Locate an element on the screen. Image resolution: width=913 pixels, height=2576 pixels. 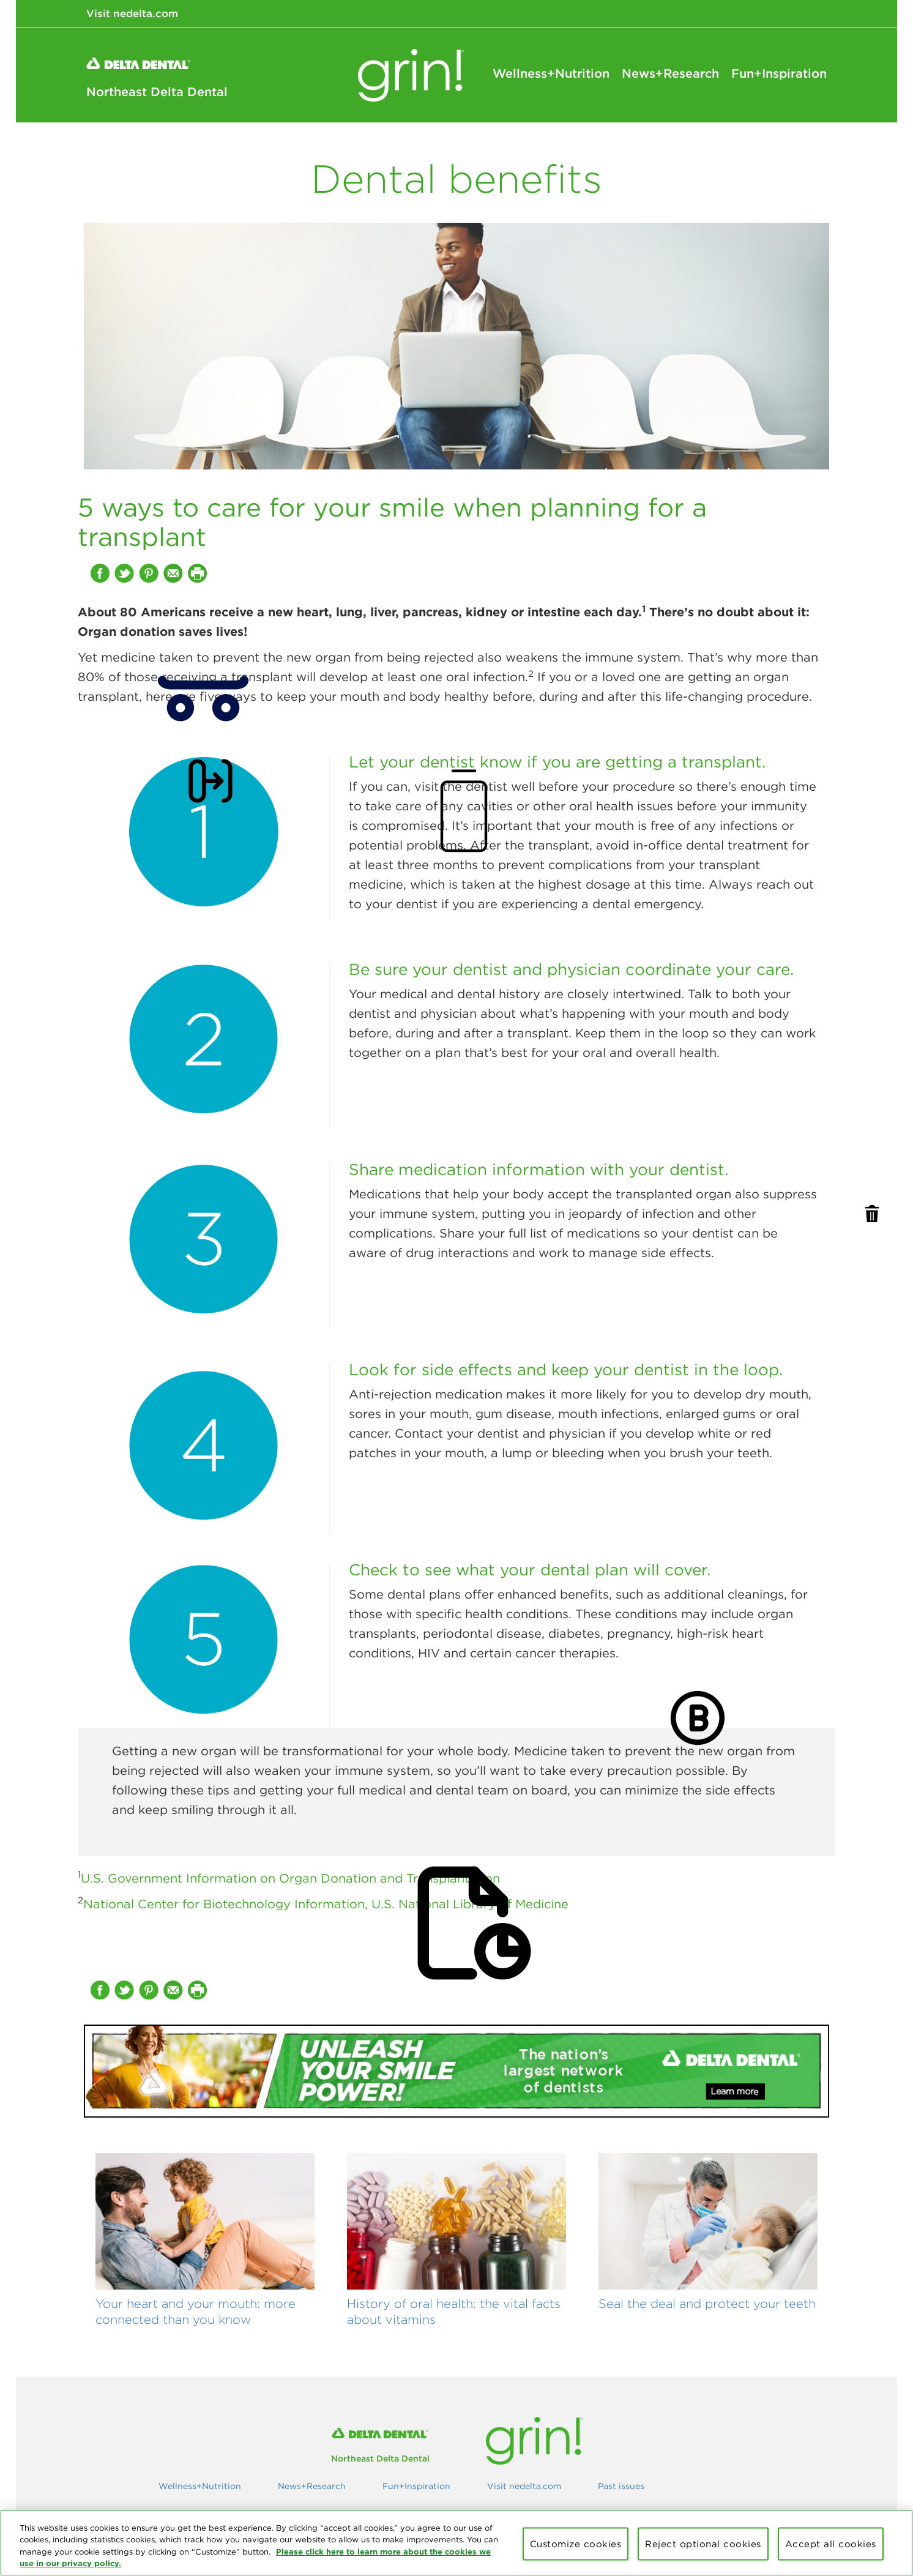
indicates battery is completely drained is located at coordinates (464, 812).